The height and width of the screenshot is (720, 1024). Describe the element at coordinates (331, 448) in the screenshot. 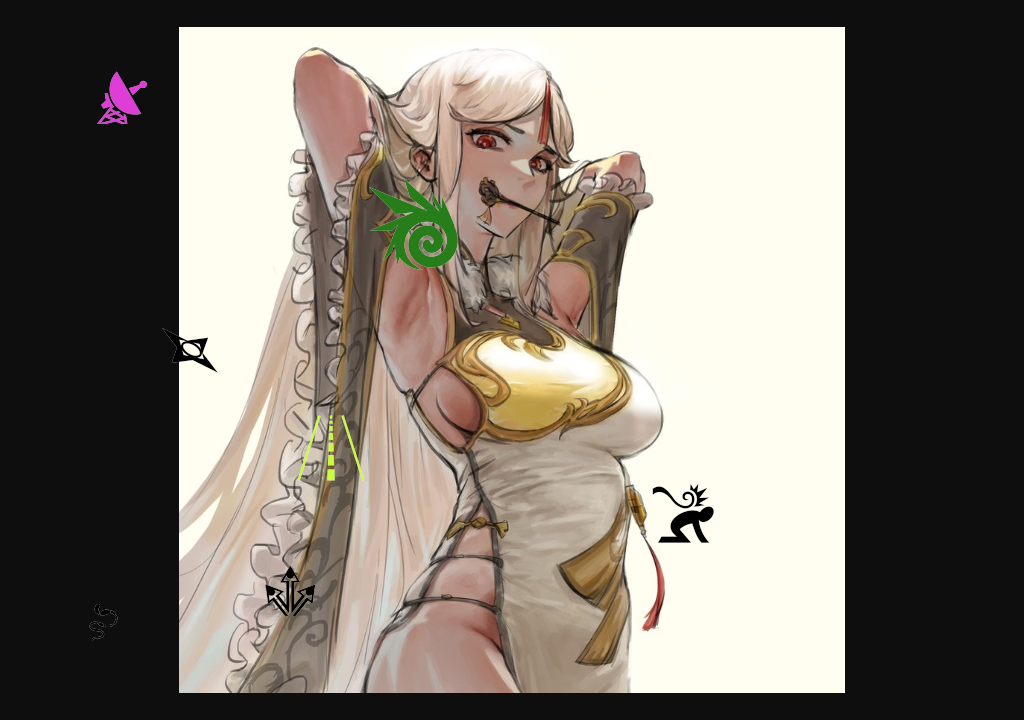

I see `view directions or navigation options` at that location.